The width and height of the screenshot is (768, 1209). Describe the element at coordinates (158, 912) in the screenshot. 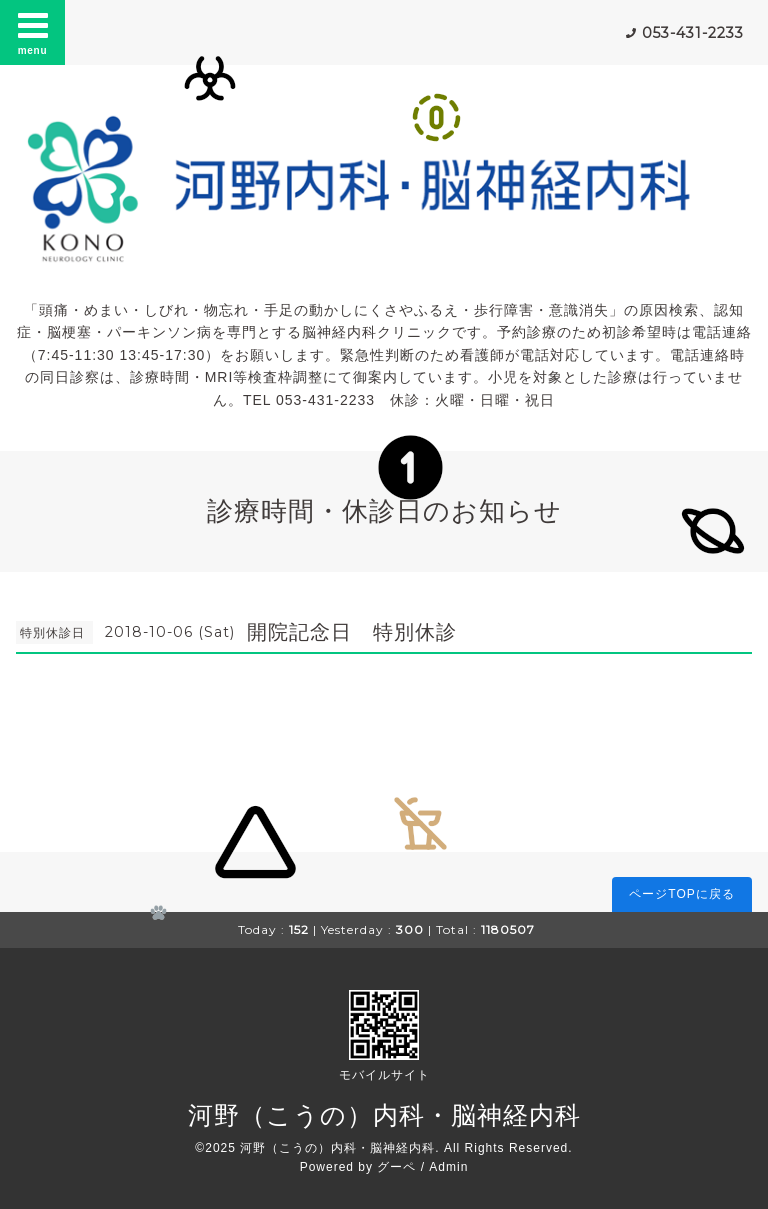

I see `access pet-related features or settings` at that location.